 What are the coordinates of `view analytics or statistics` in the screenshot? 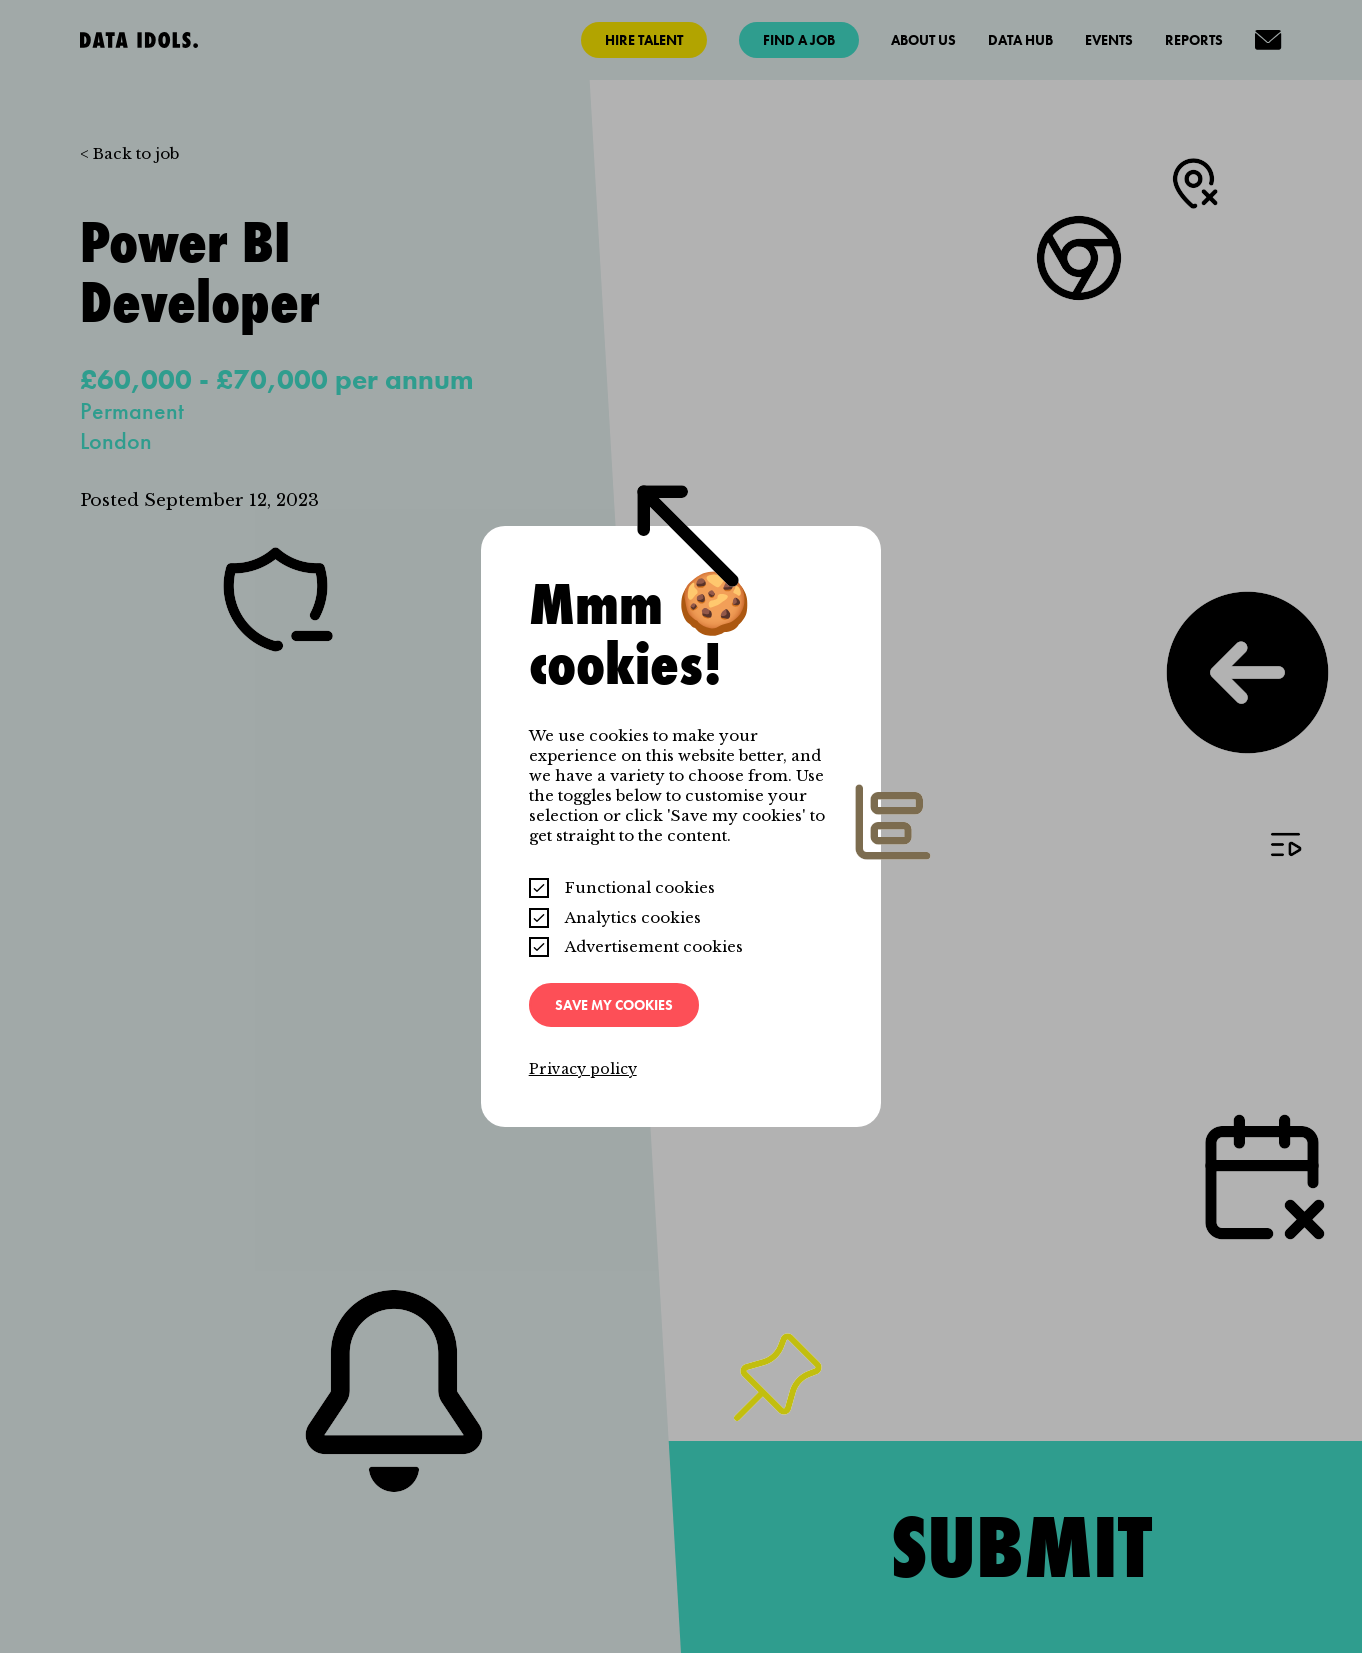 It's located at (893, 822).